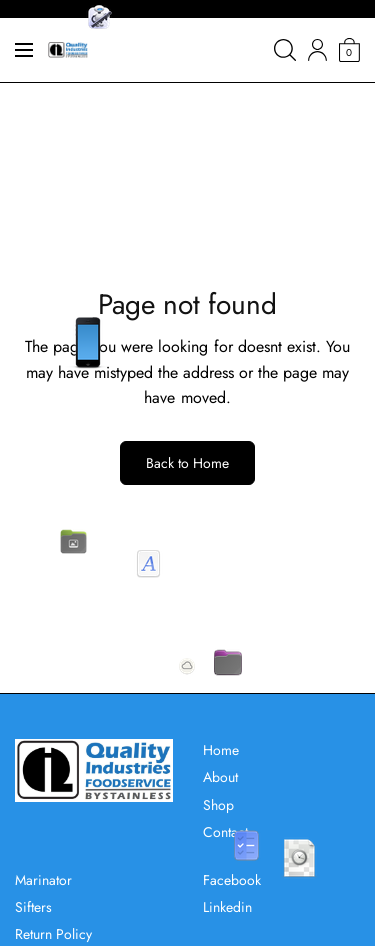 The image size is (375, 946). What do you see at coordinates (300, 858) in the screenshot?
I see `image is currently loading` at bounding box center [300, 858].